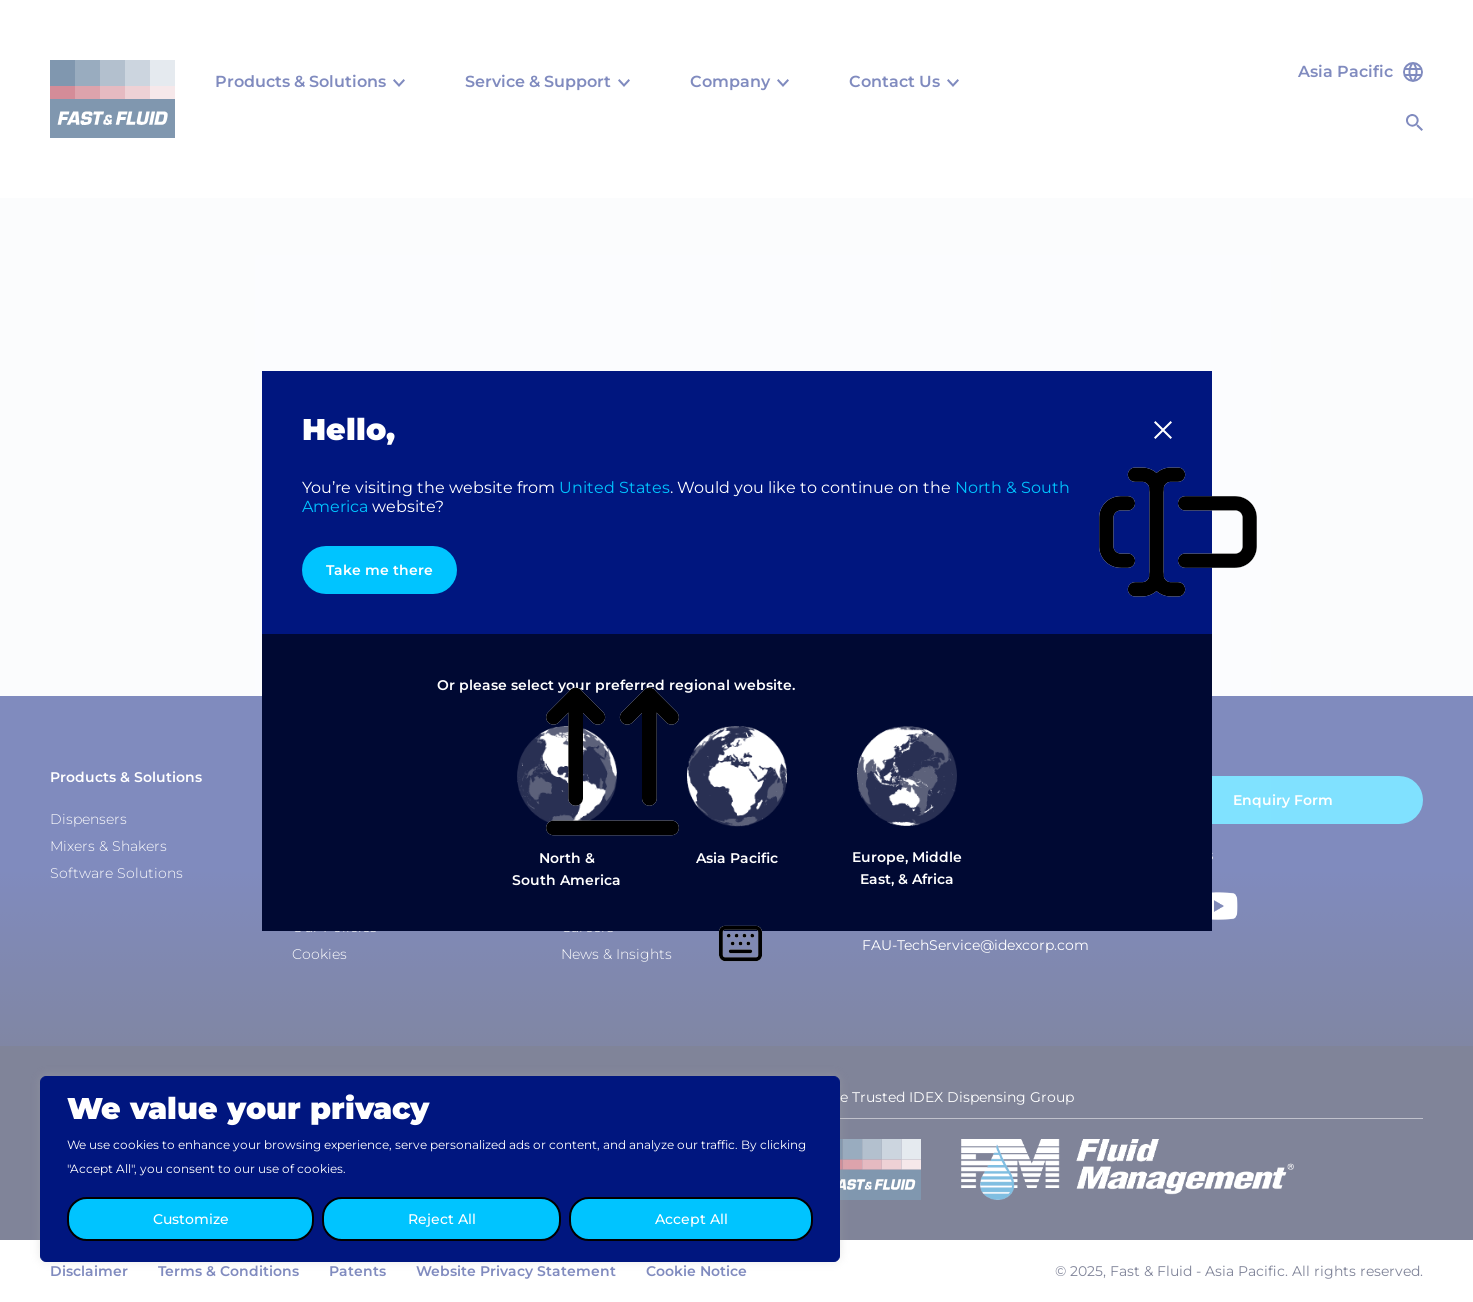 This screenshot has height=1302, width=1473. What do you see at coordinates (1178, 532) in the screenshot?
I see `tap to enter text in this field` at bounding box center [1178, 532].